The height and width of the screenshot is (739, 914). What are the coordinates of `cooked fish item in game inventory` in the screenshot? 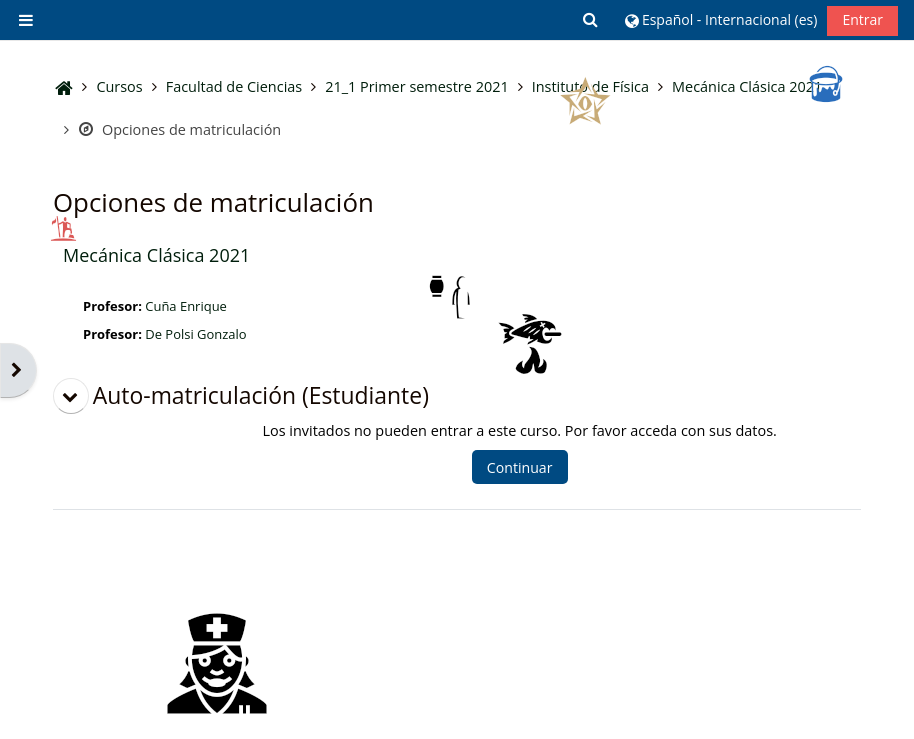 It's located at (530, 344).